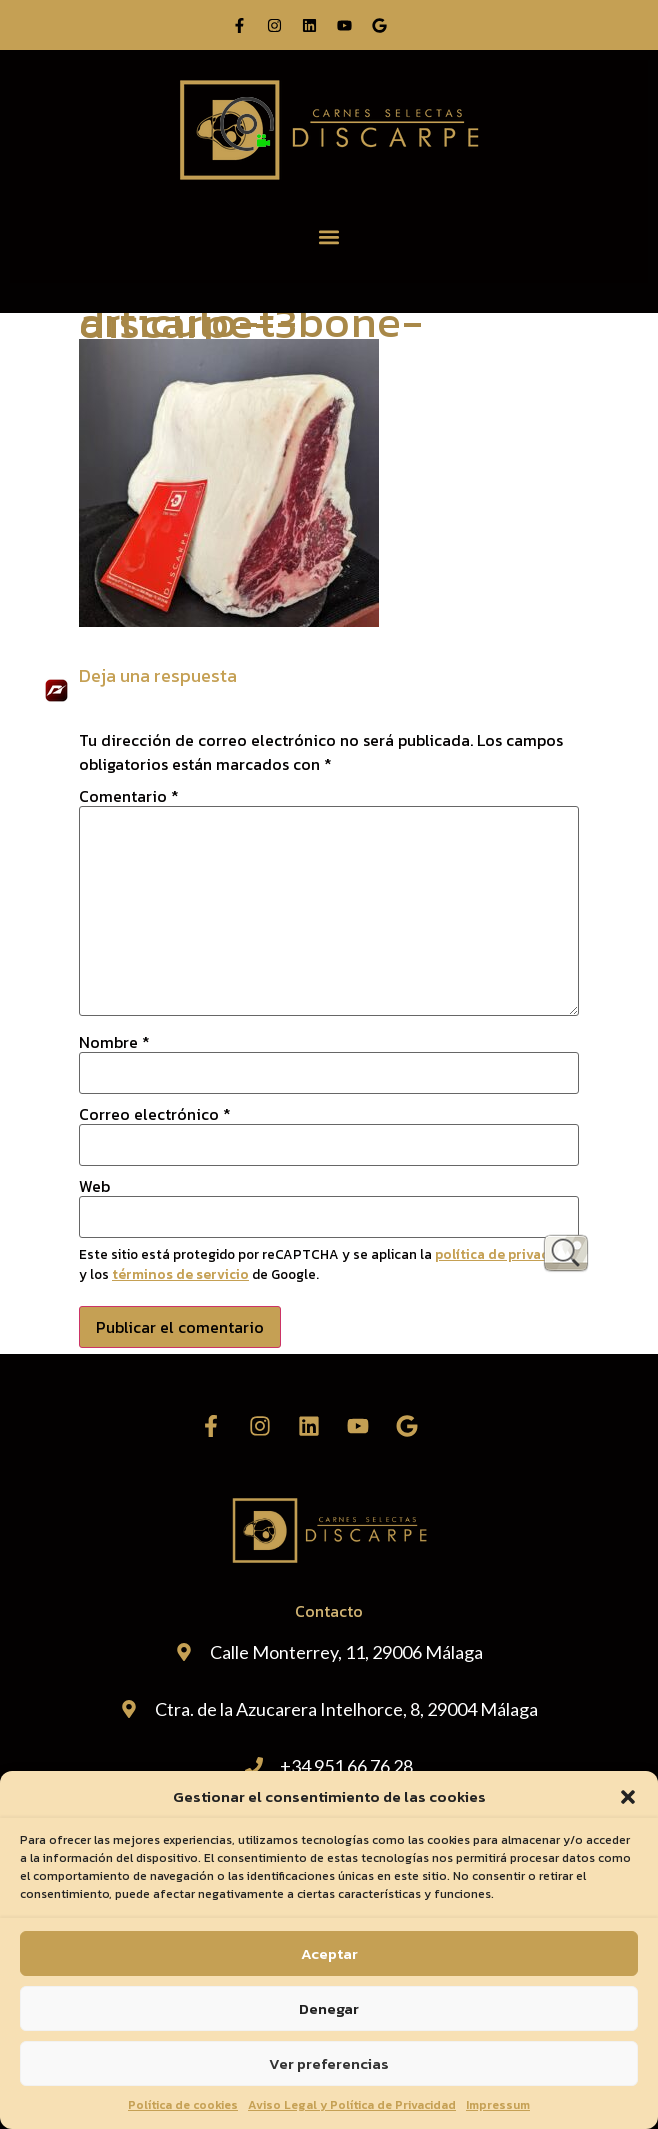  Describe the element at coordinates (566, 1253) in the screenshot. I see `open the photo viewer application` at that location.